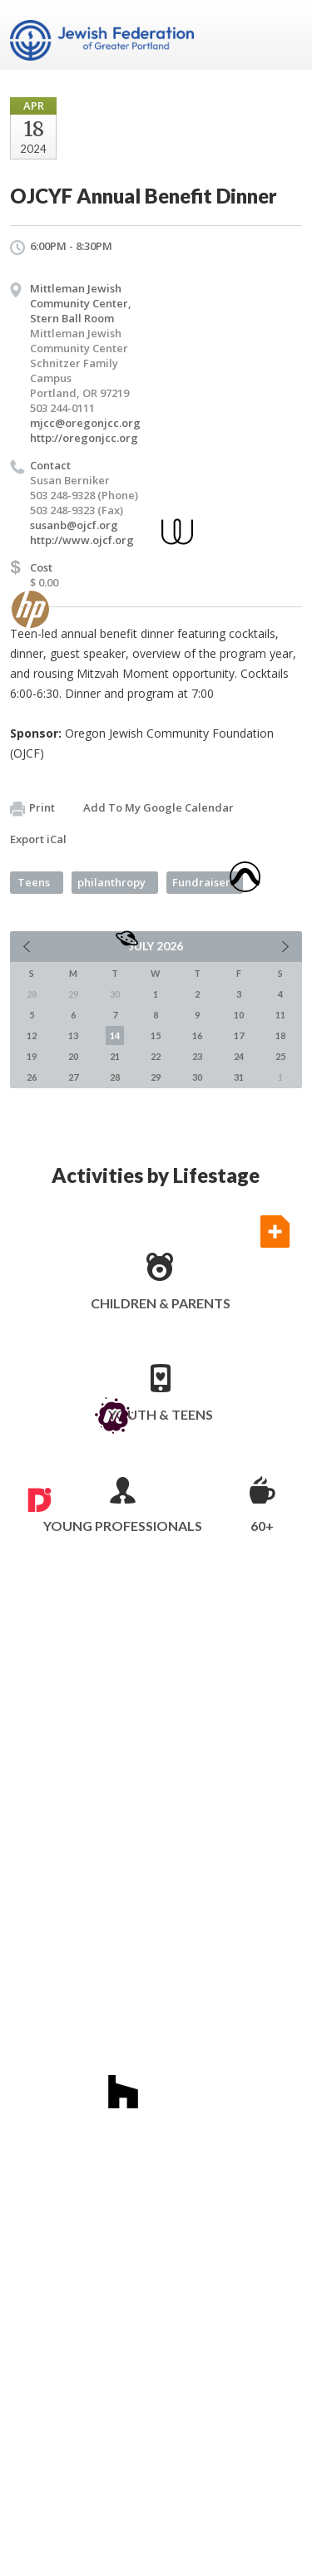 This screenshot has height=2576, width=312. I want to click on HP brand logo, so click(30, 609).